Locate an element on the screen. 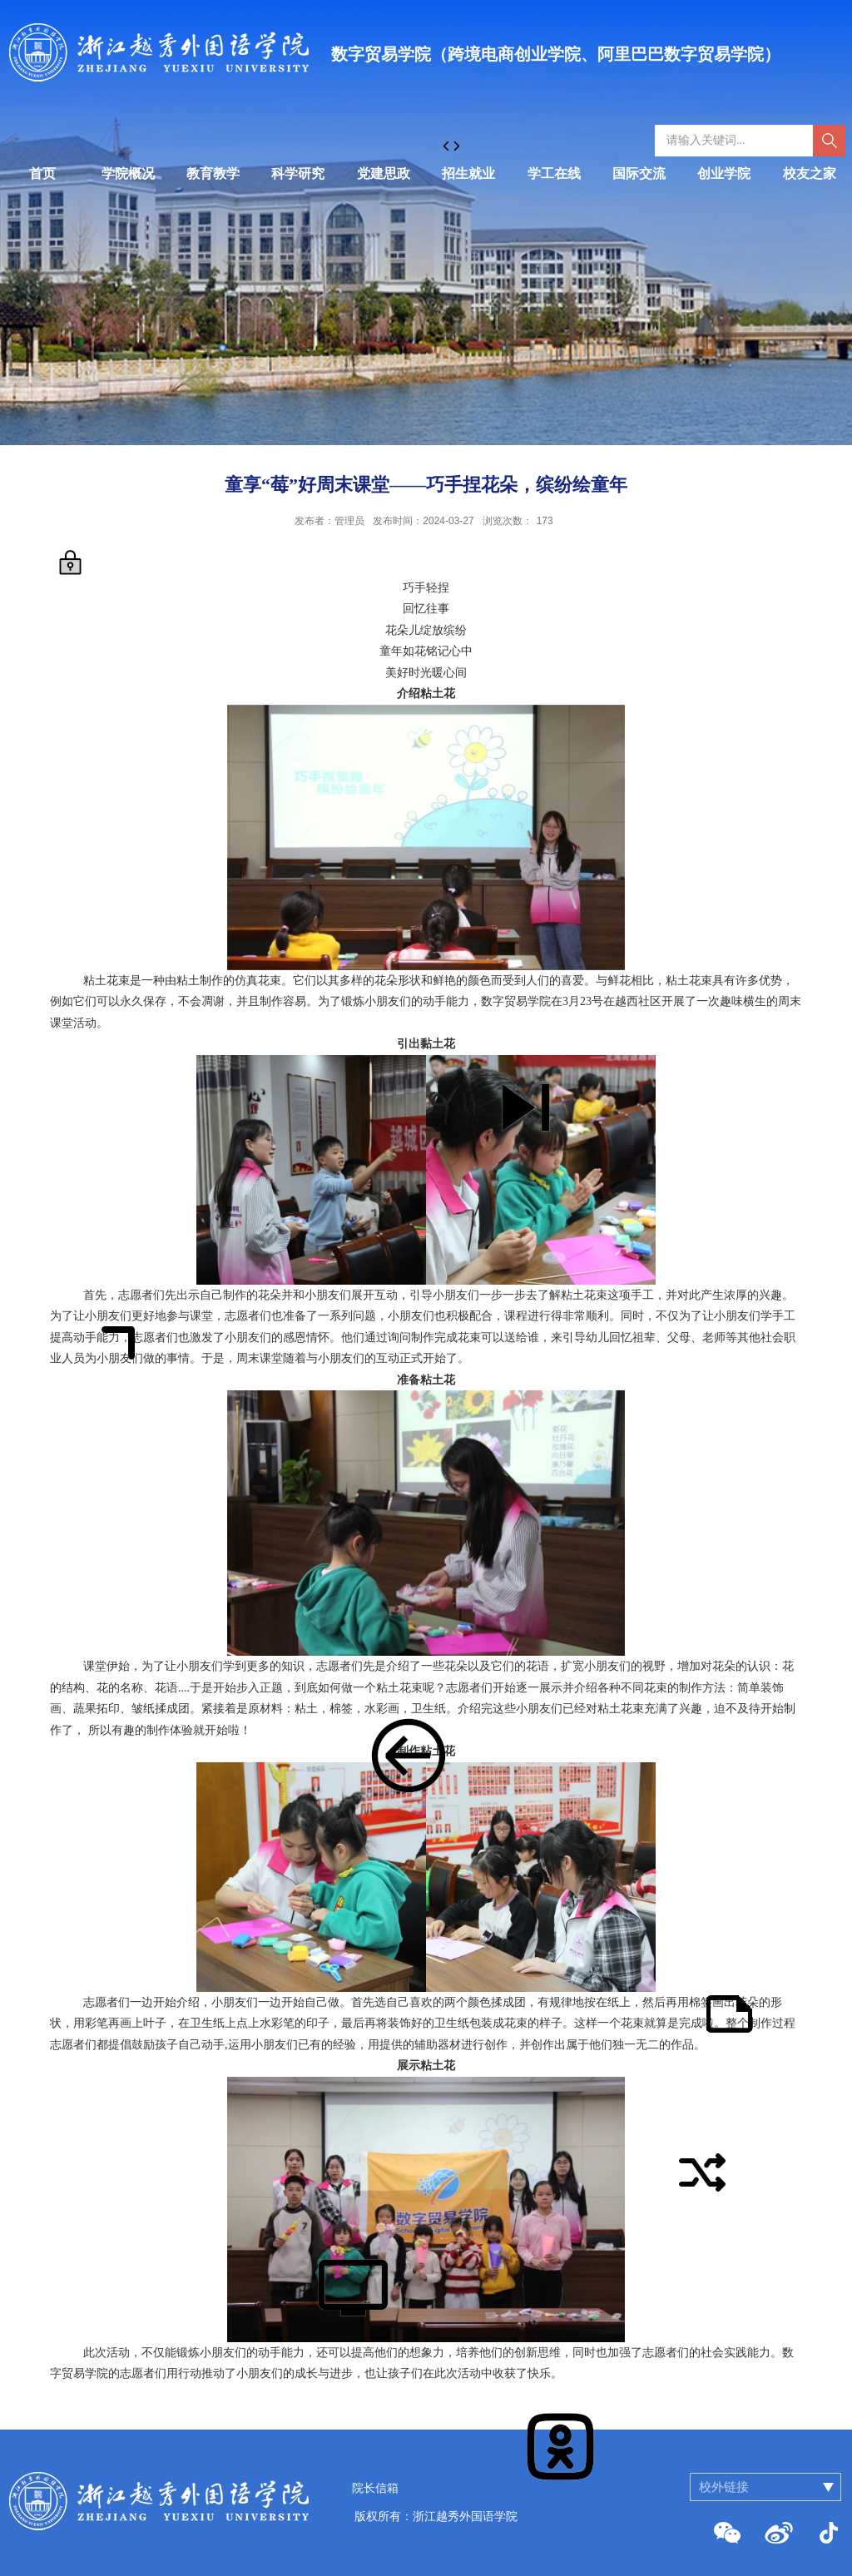  access security or privacy settings is located at coordinates (70, 563).